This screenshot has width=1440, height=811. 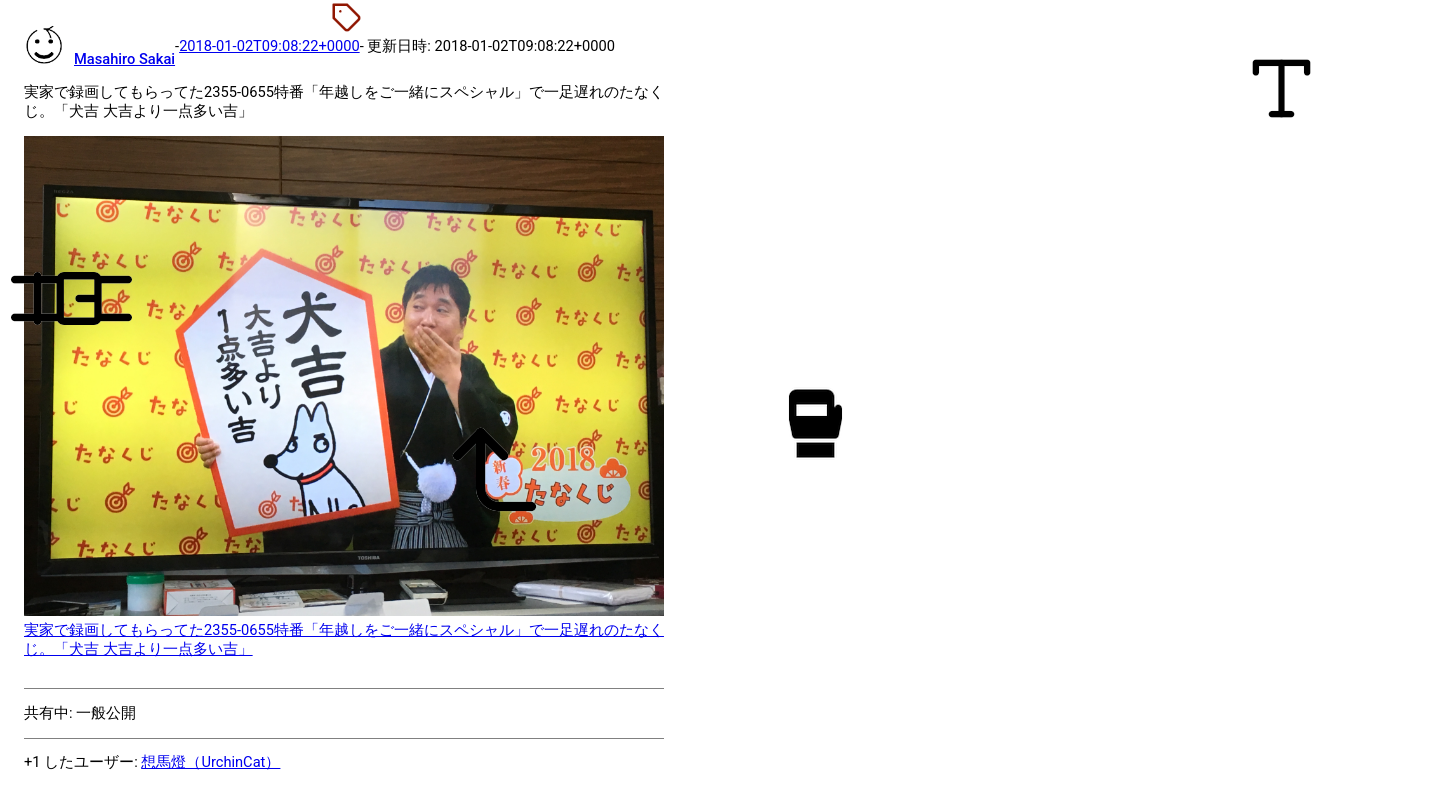 I want to click on access MMA or boxing-related content, so click(x=815, y=423).